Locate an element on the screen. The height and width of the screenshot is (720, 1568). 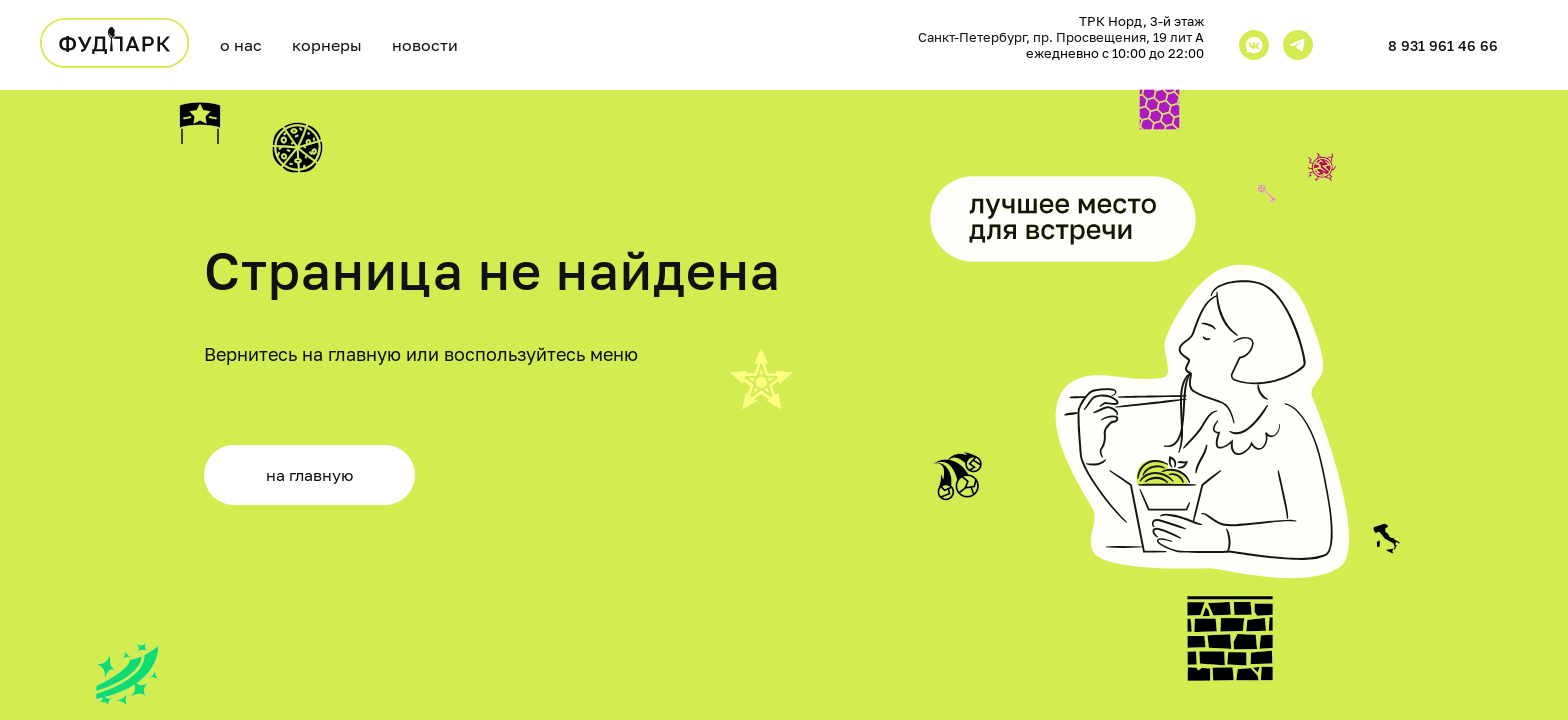
indicates an unstable or volatile item in inventory is located at coordinates (1322, 167).